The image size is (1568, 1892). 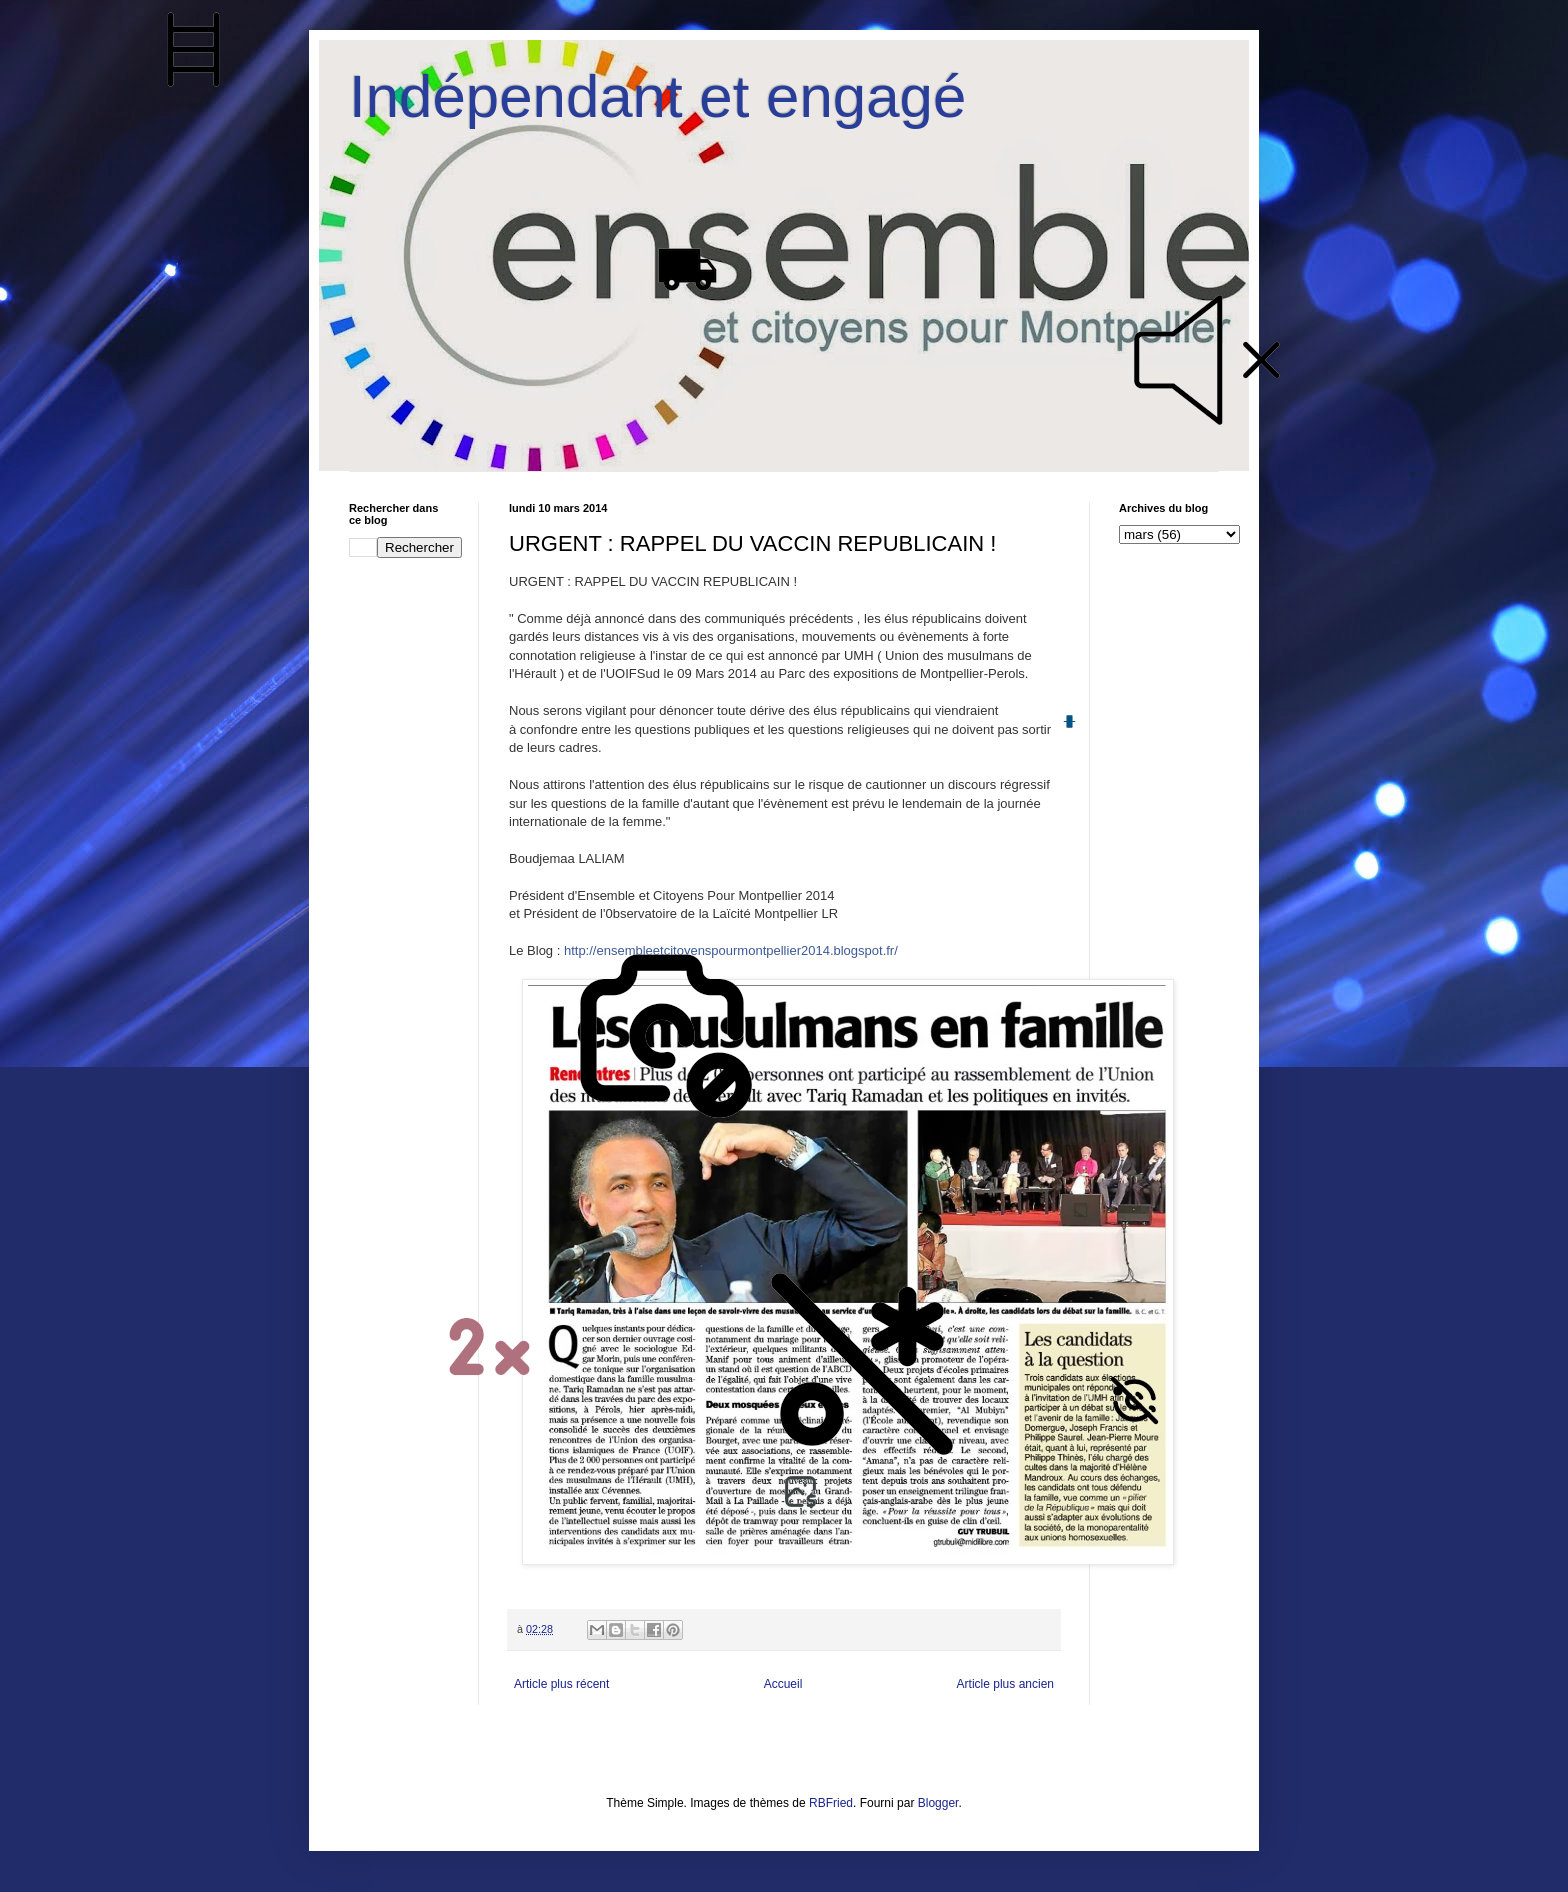 I want to click on align object to vertical center, so click(x=1069, y=721).